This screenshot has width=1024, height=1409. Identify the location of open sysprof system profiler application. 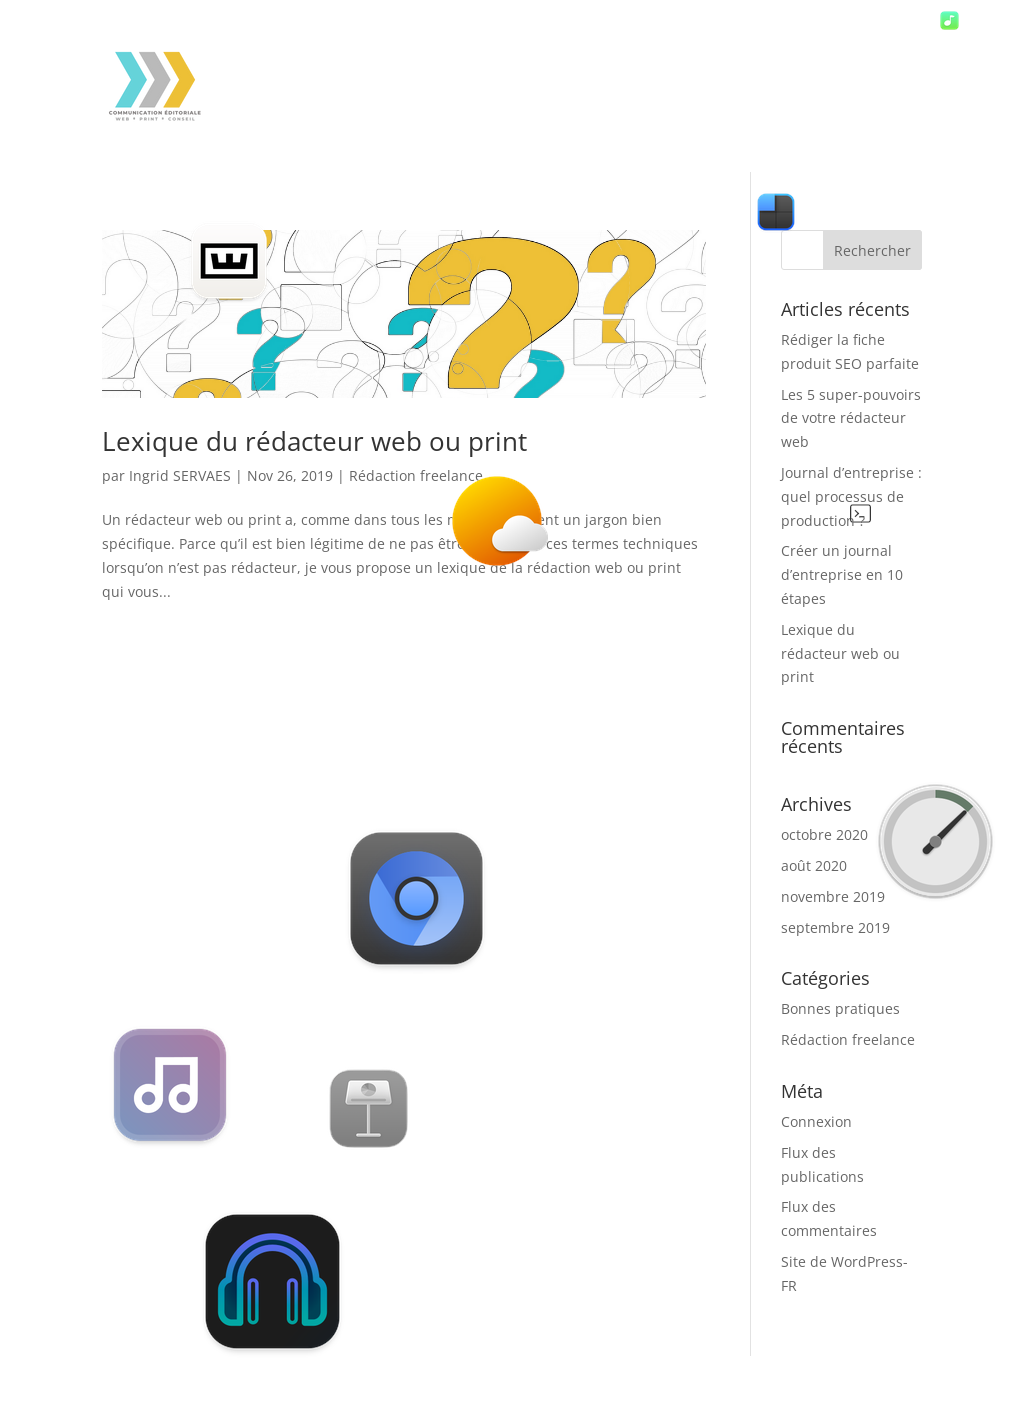
(935, 841).